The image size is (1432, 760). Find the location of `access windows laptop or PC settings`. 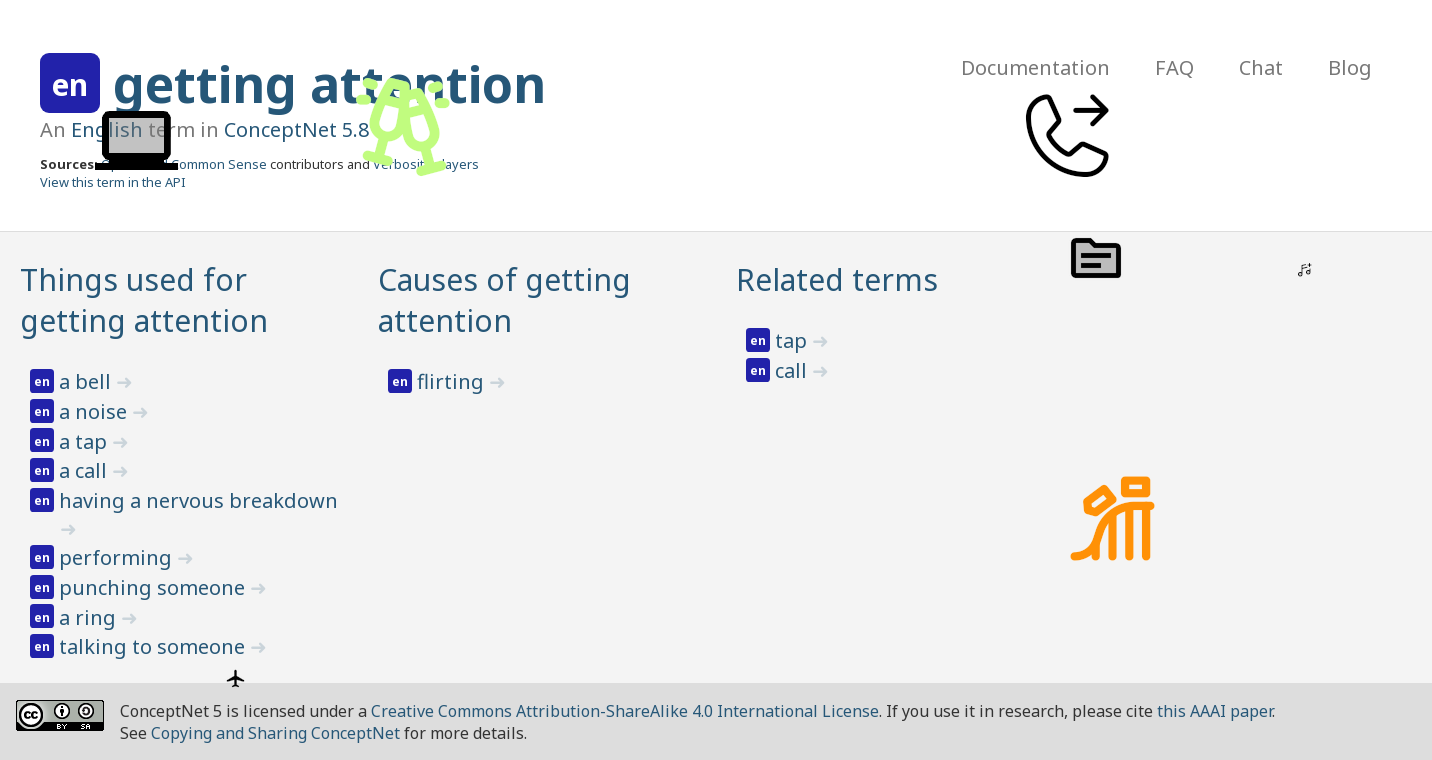

access windows laptop or PC settings is located at coordinates (136, 142).